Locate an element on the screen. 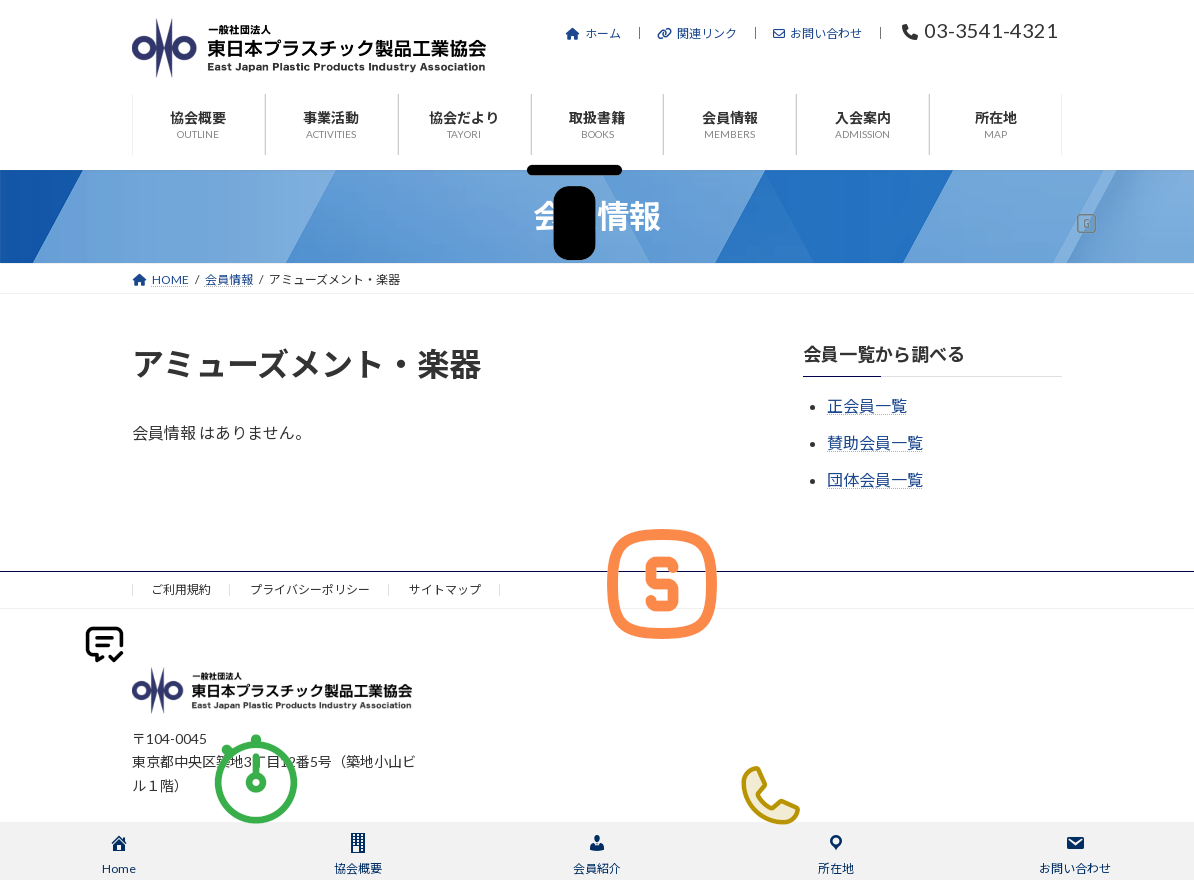  message sent successfully is located at coordinates (104, 643).